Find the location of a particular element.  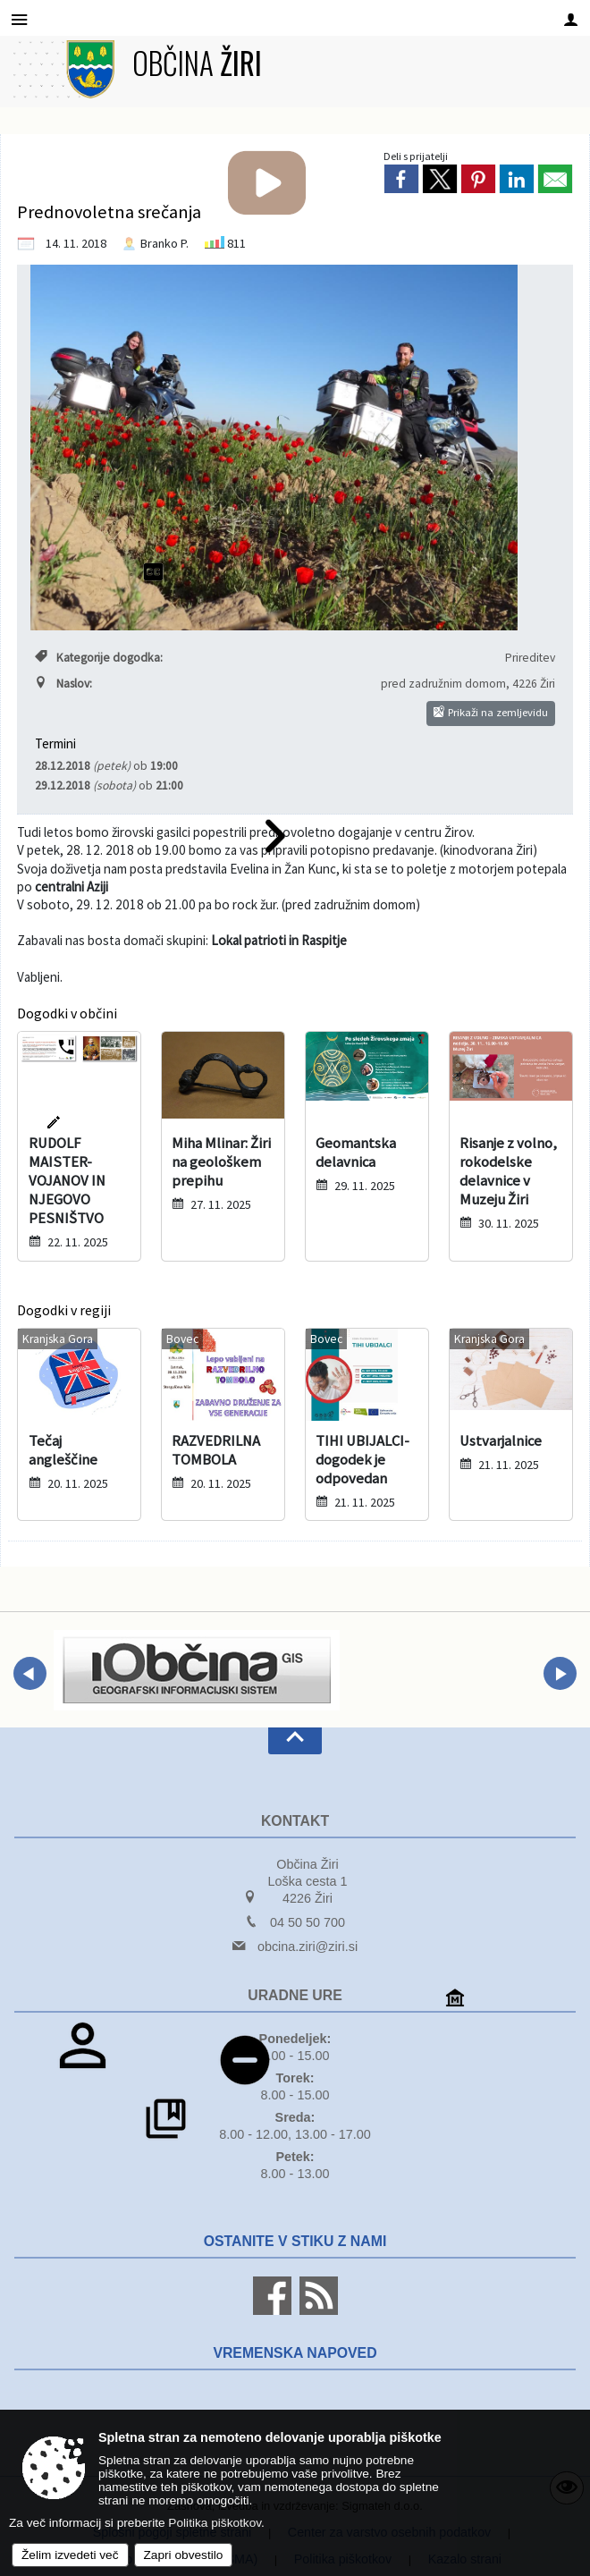

toggle closed captions on video is located at coordinates (153, 571).